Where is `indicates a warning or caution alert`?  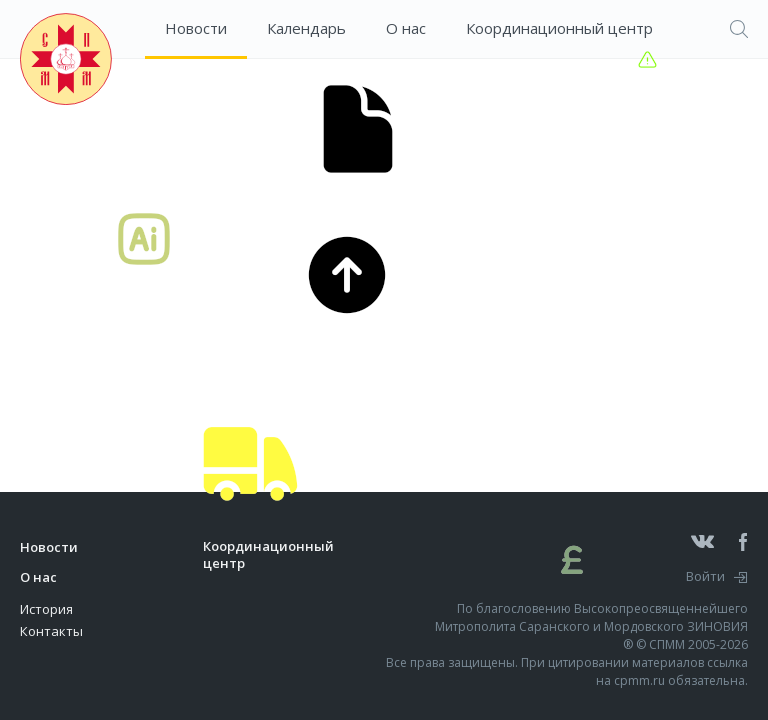 indicates a warning or caution alert is located at coordinates (647, 60).